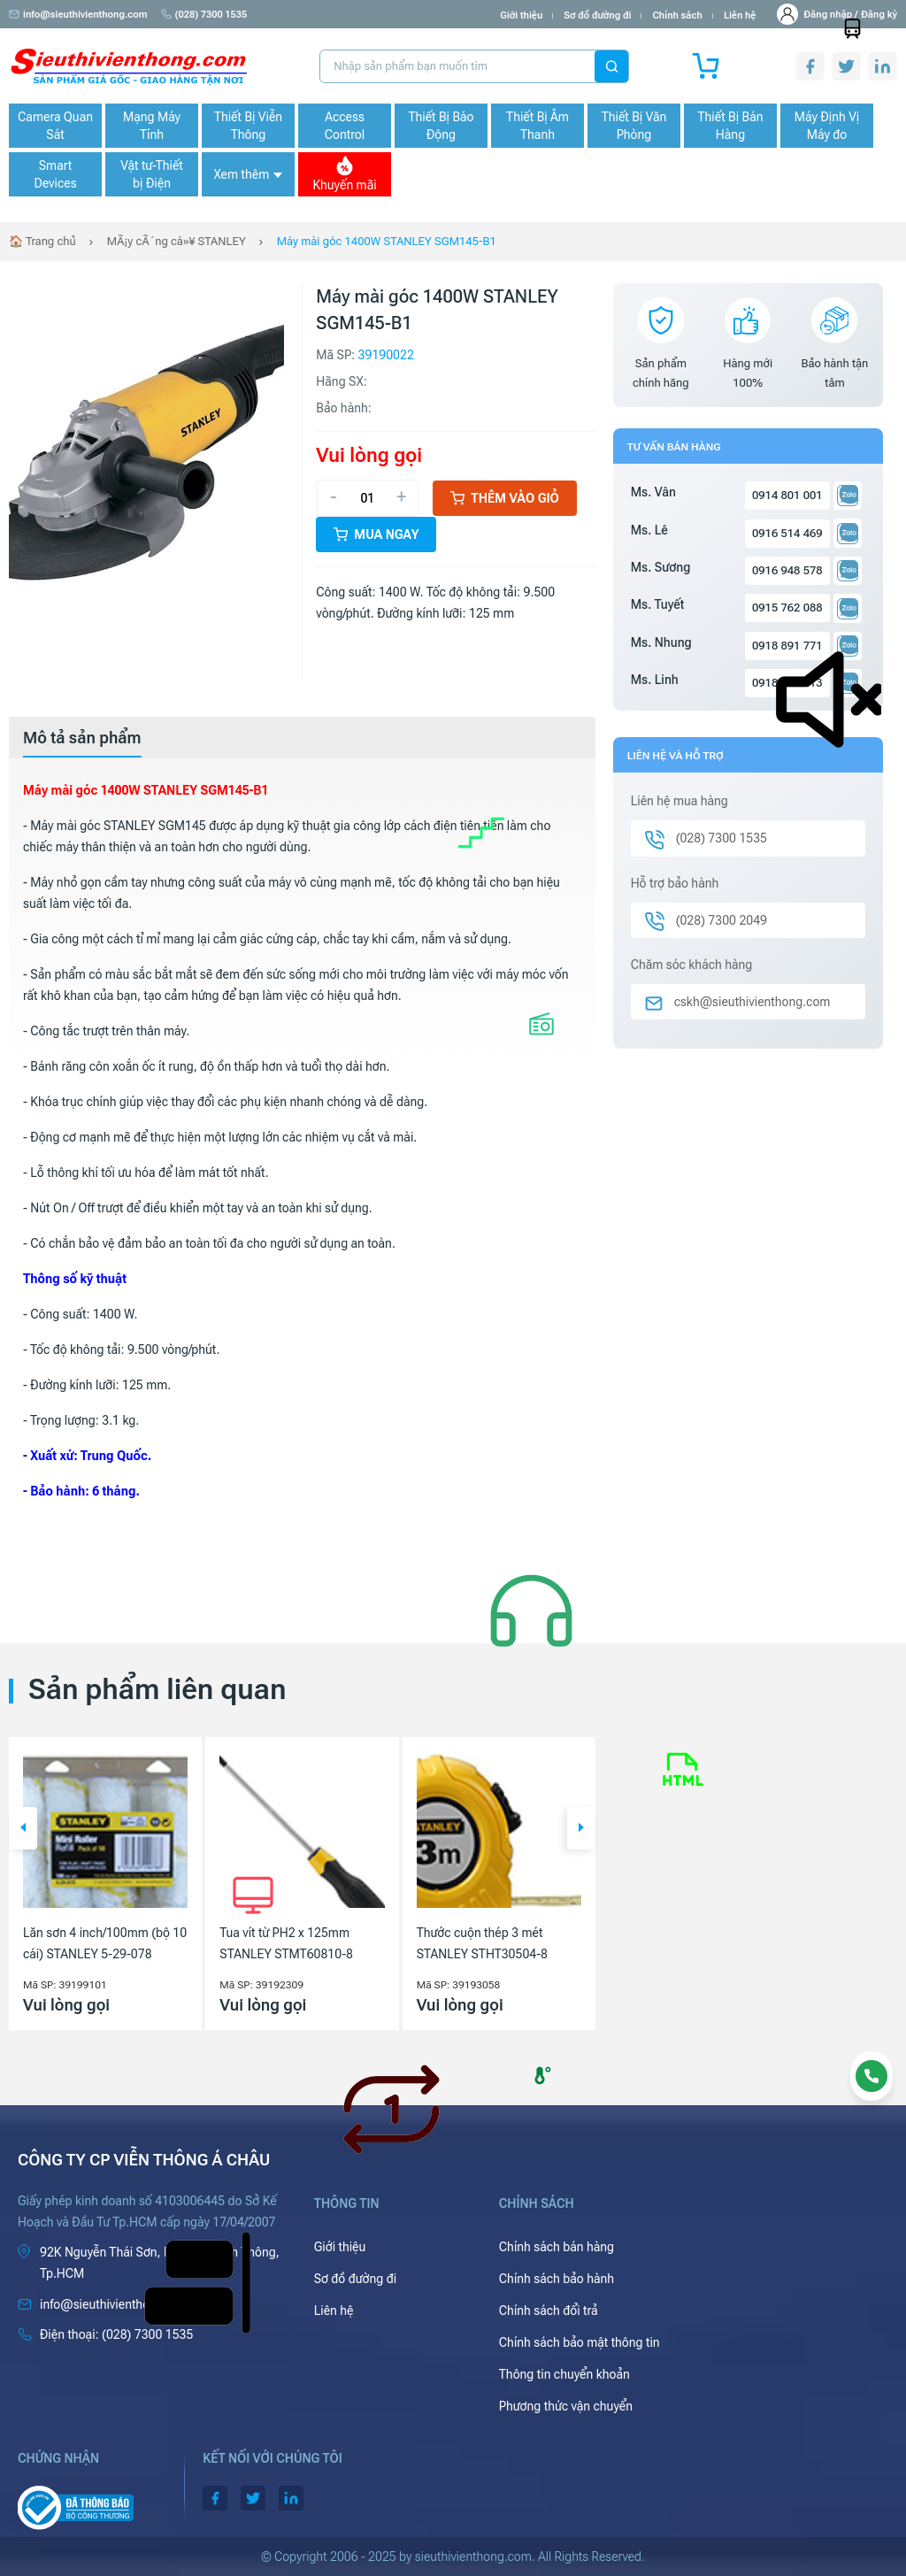 The width and height of the screenshot is (906, 2576). Describe the element at coordinates (541, 1026) in the screenshot. I see `open radio or audio streaming` at that location.